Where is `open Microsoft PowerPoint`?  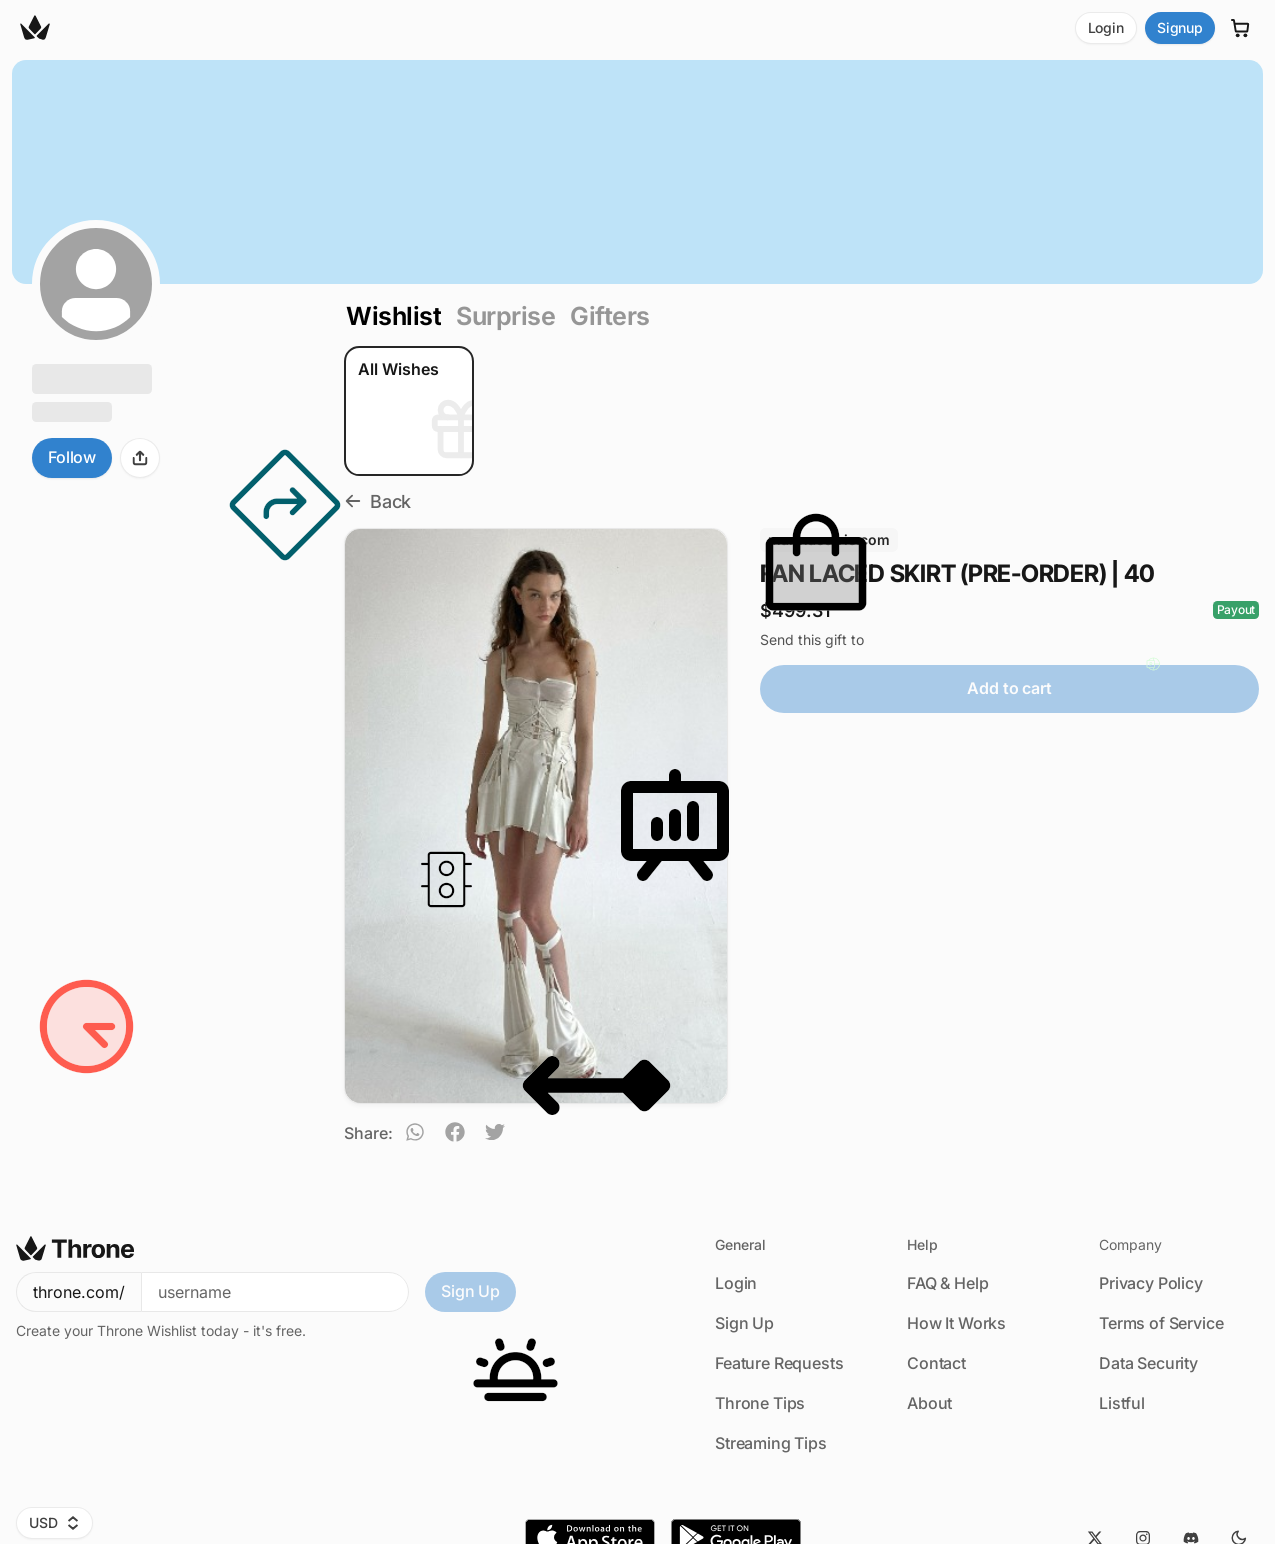 open Microsoft PowerPoint is located at coordinates (1153, 664).